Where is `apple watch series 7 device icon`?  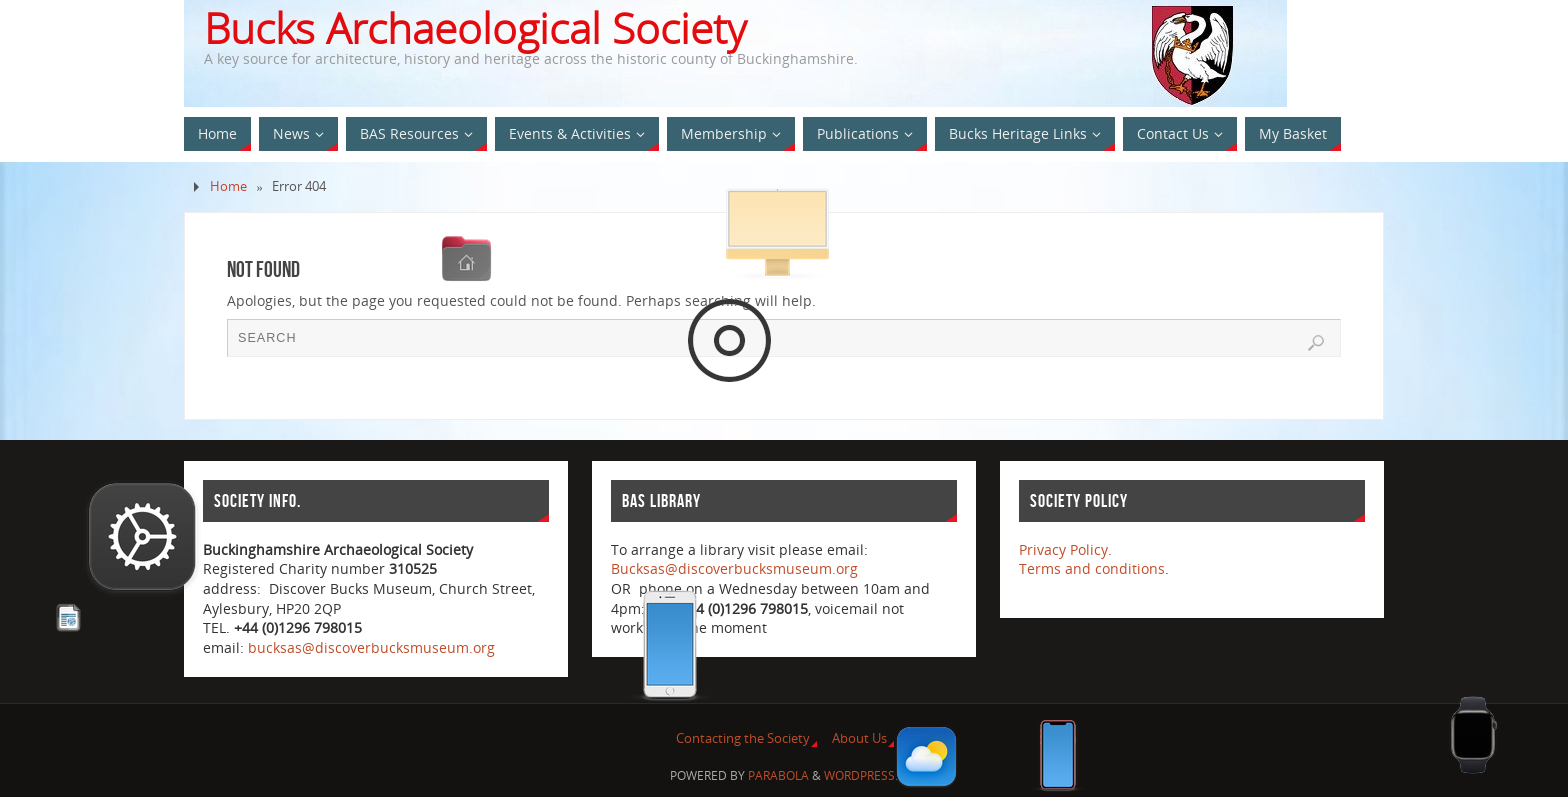 apple watch series 7 device icon is located at coordinates (1473, 735).